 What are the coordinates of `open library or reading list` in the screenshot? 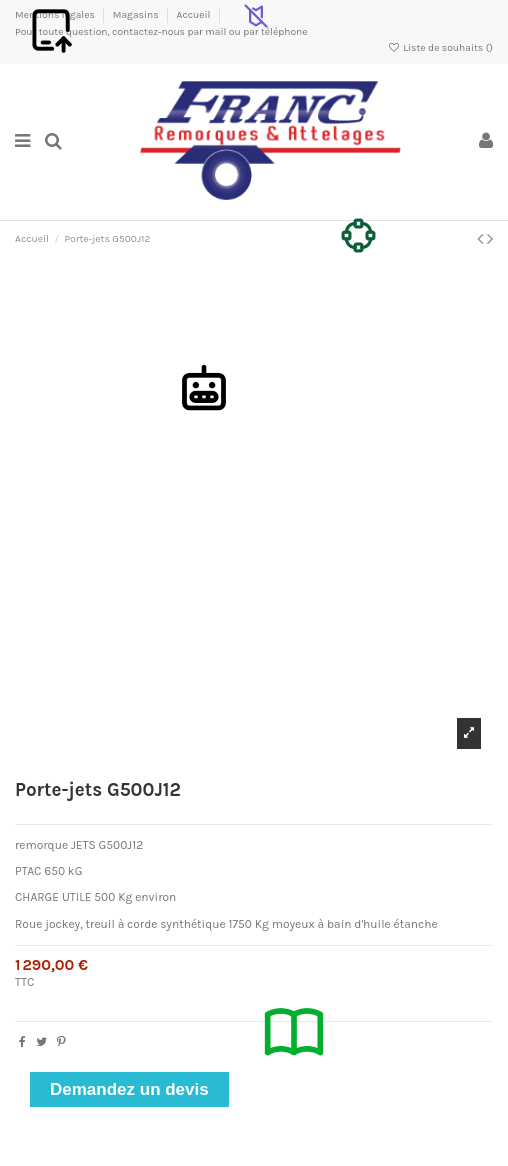 It's located at (294, 1032).